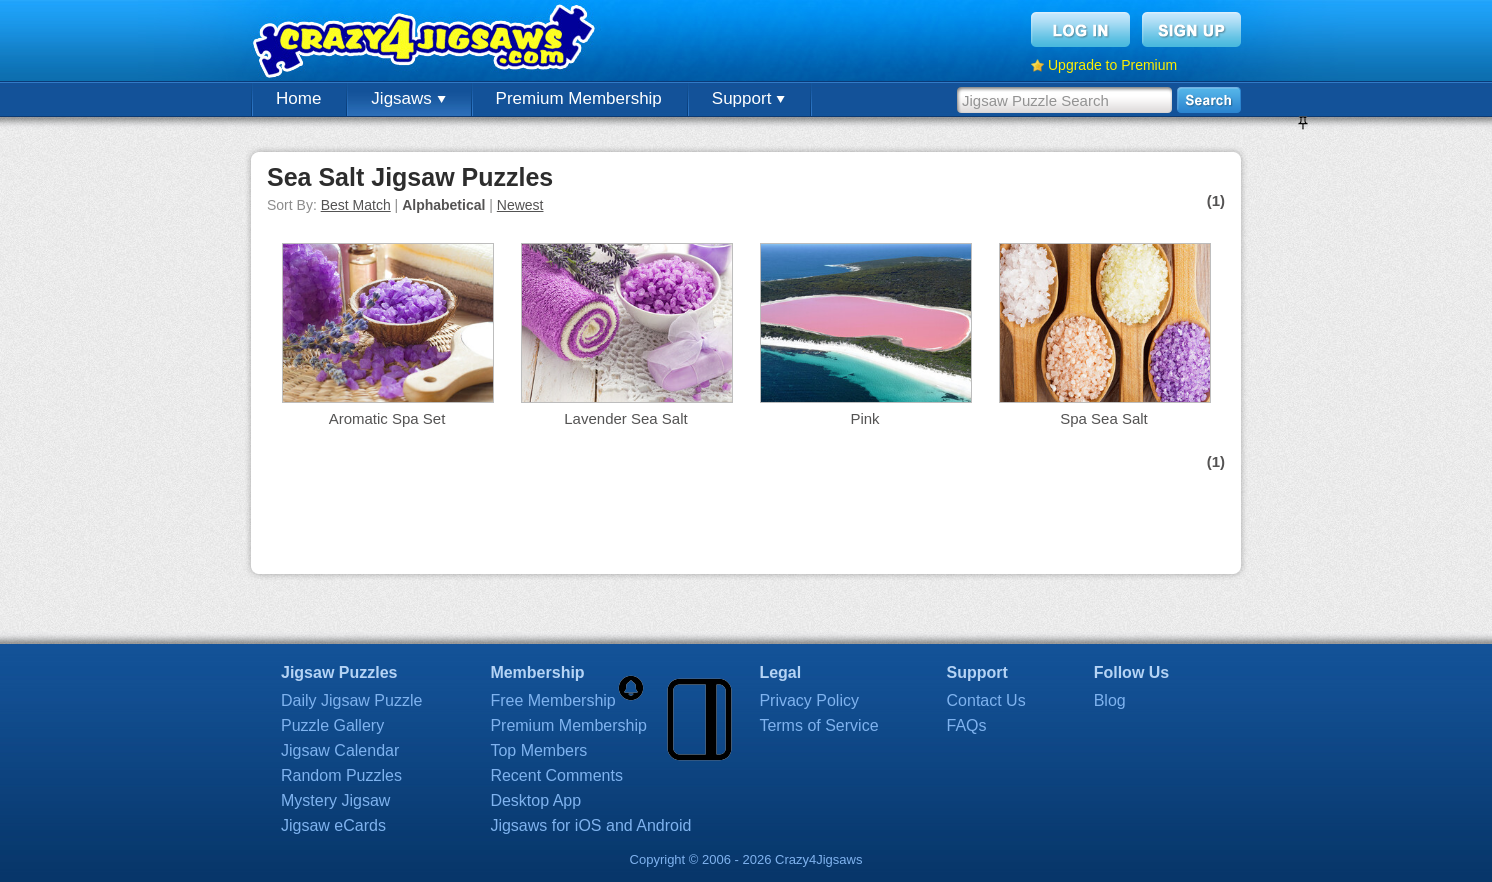 This screenshot has width=1492, height=882. Describe the element at coordinates (1303, 123) in the screenshot. I see `pin an item to keep it visible` at that location.